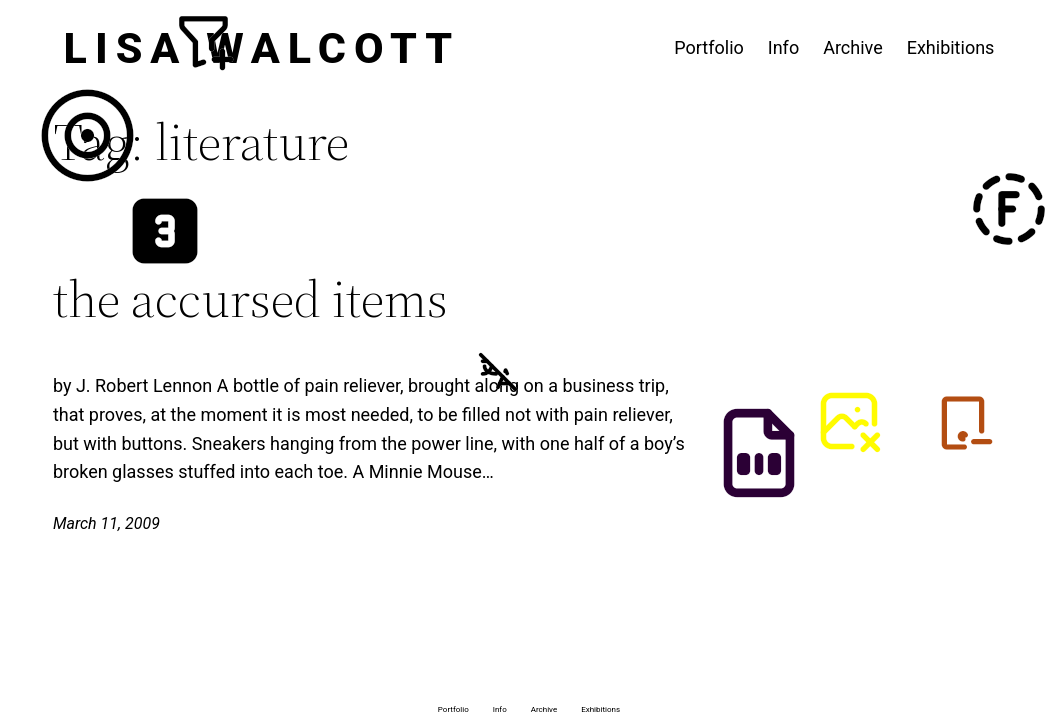 The height and width of the screenshot is (720, 1058). What do you see at coordinates (87, 135) in the screenshot?
I see `play or access media library` at bounding box center [87, 135].